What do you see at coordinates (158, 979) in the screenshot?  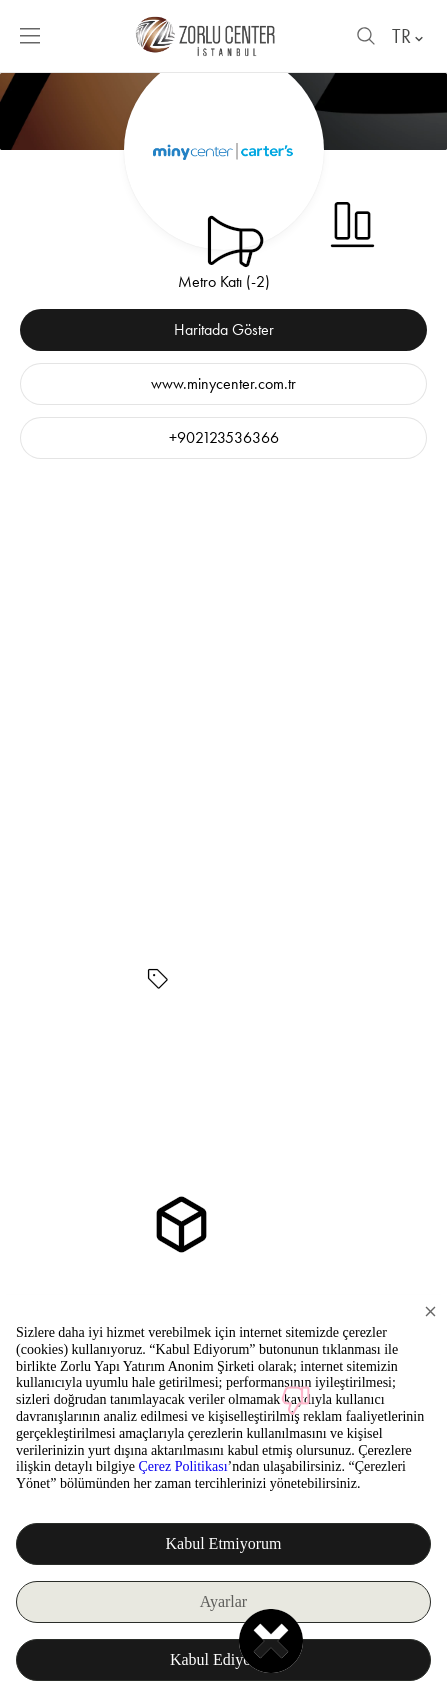 I see `add or manage tags` at bounding box center [158, 979].